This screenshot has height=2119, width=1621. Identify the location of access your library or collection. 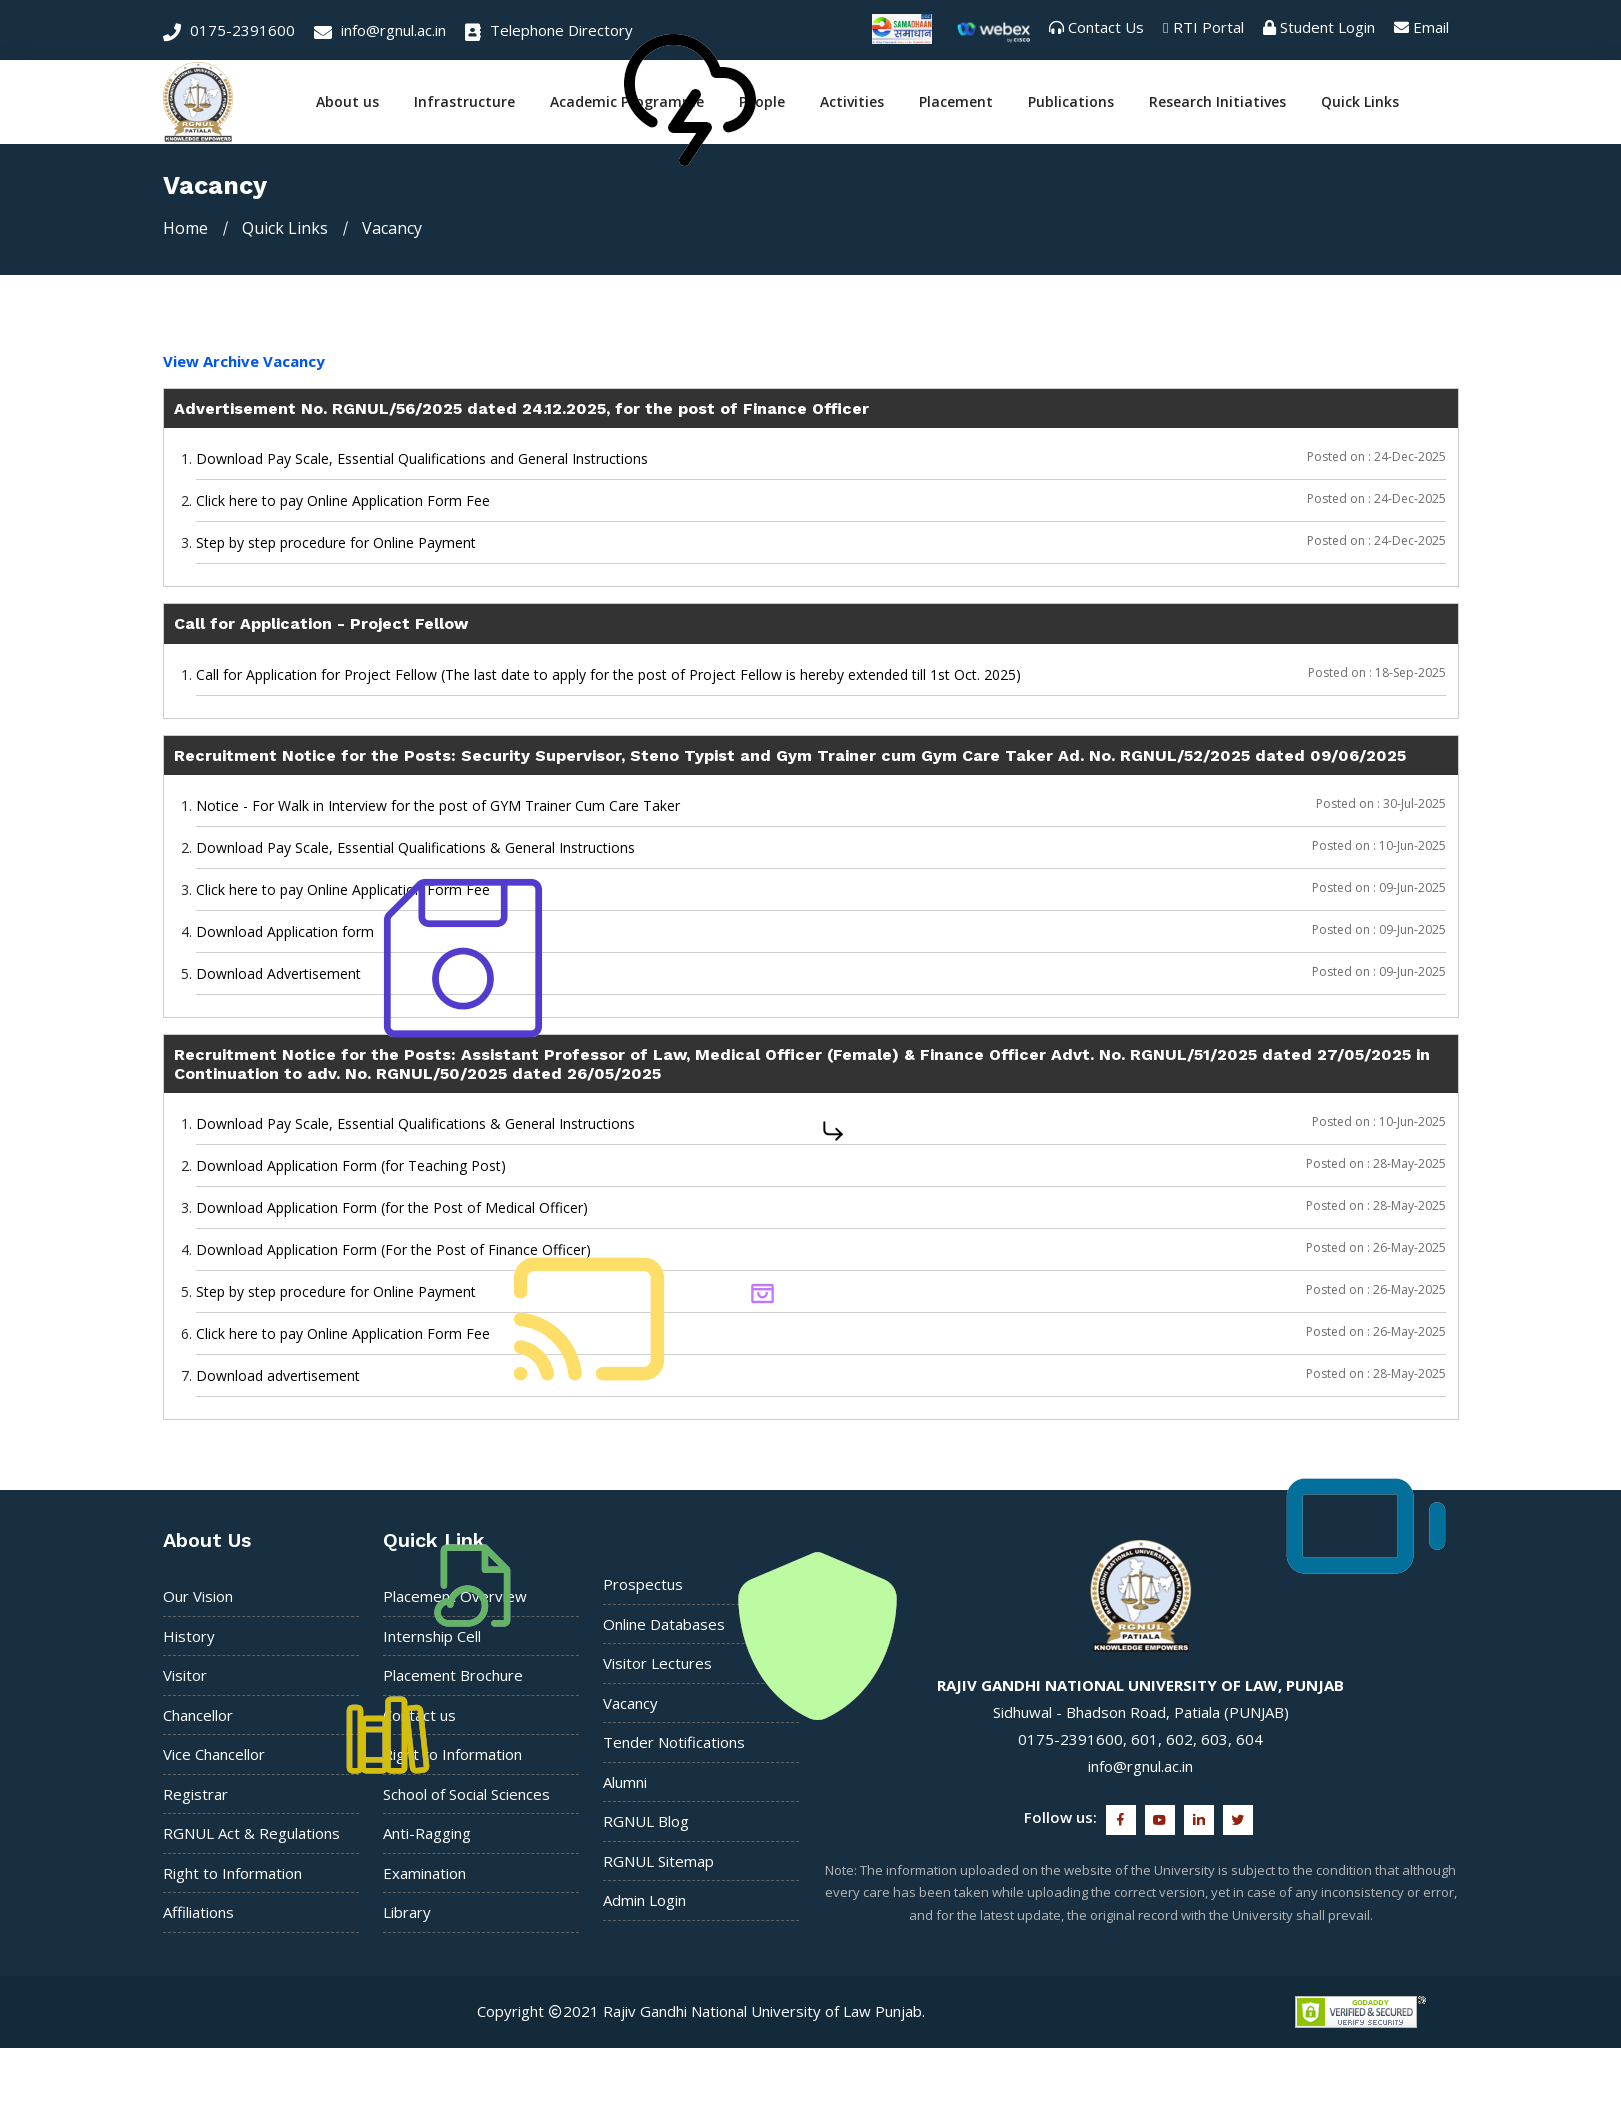
(388, 1735).